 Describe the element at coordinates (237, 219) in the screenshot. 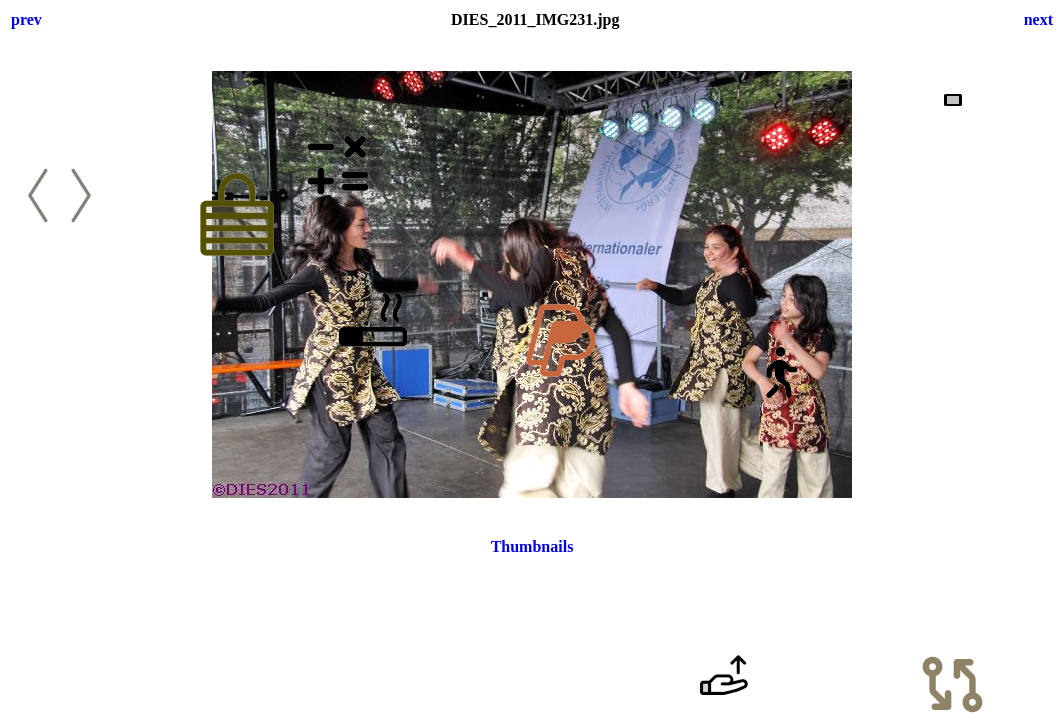

I see `indicates secure or encrypted content` at that location.